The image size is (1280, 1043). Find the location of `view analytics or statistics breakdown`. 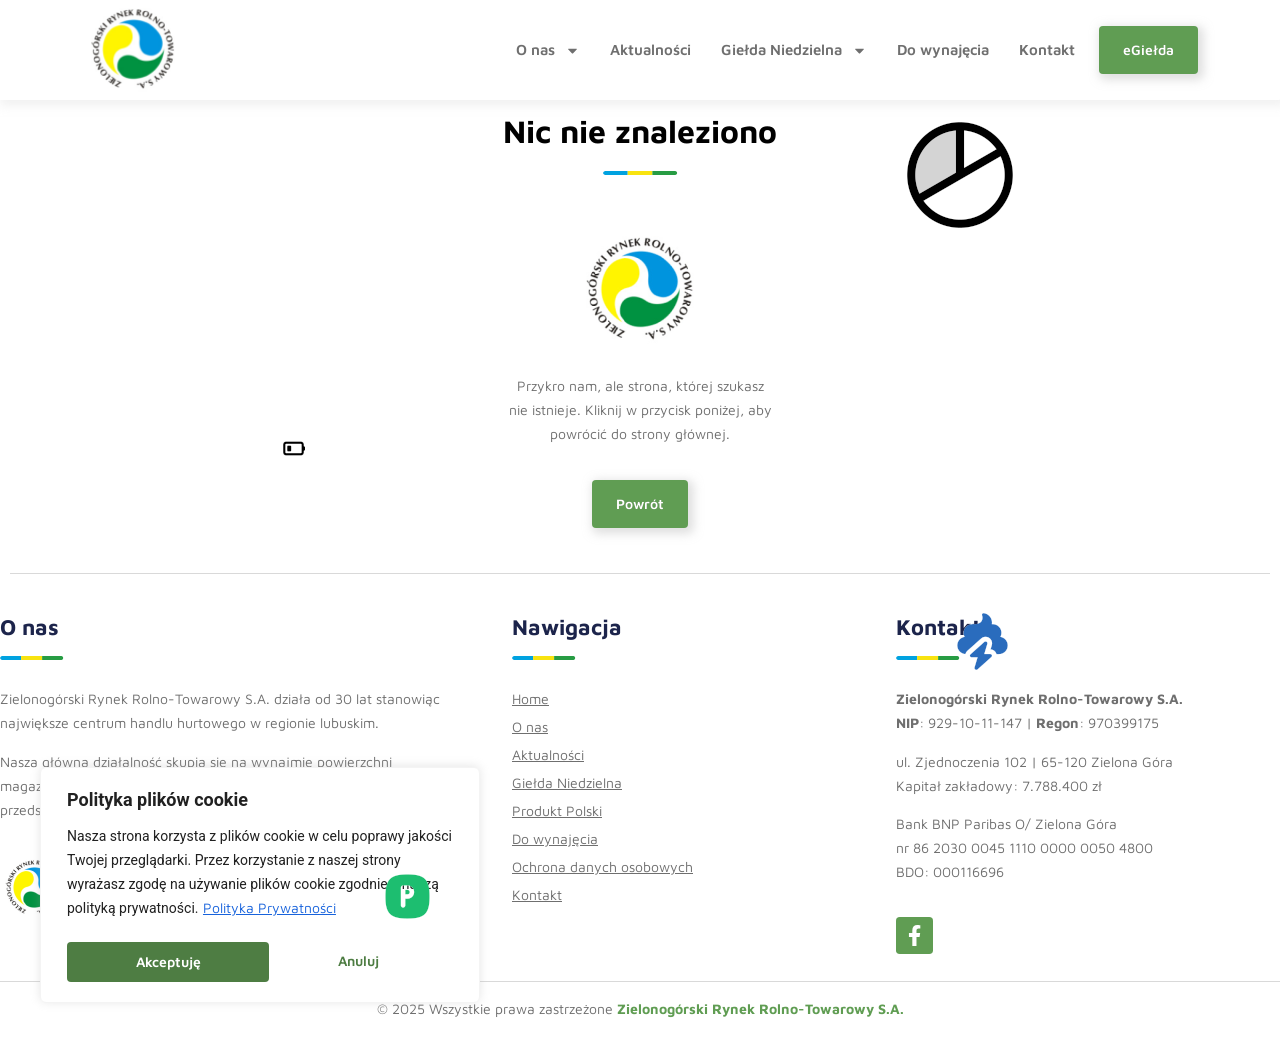

view analytics or statistics breakdown is located at coordinates (960, 175).